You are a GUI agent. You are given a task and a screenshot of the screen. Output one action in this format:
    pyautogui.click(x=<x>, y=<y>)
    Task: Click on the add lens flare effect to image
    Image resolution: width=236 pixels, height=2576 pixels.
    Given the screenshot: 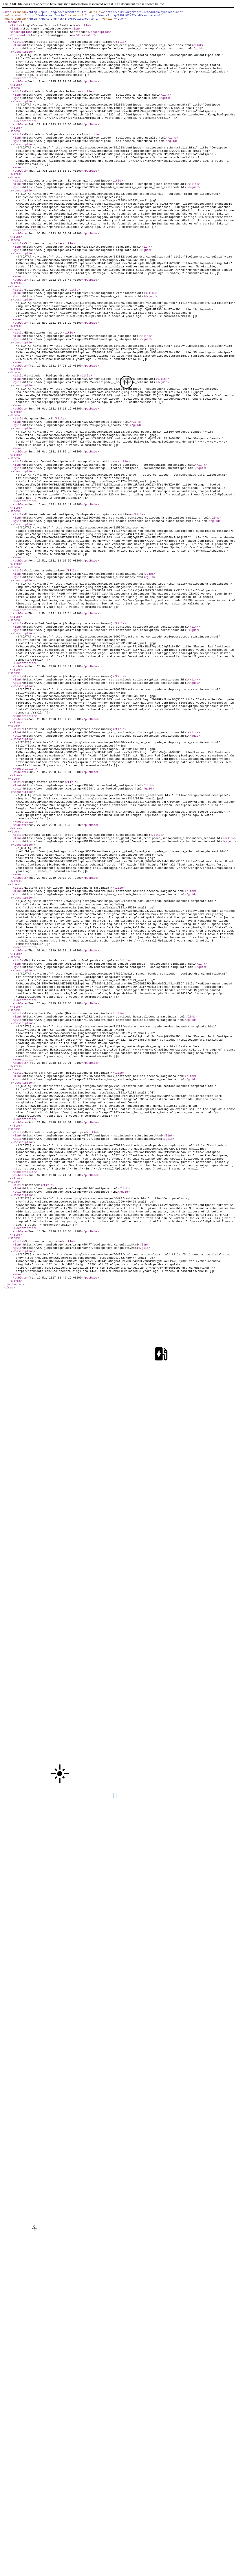 What is the action you would take?
    pyautogui.click(x=60, y=1774)
    